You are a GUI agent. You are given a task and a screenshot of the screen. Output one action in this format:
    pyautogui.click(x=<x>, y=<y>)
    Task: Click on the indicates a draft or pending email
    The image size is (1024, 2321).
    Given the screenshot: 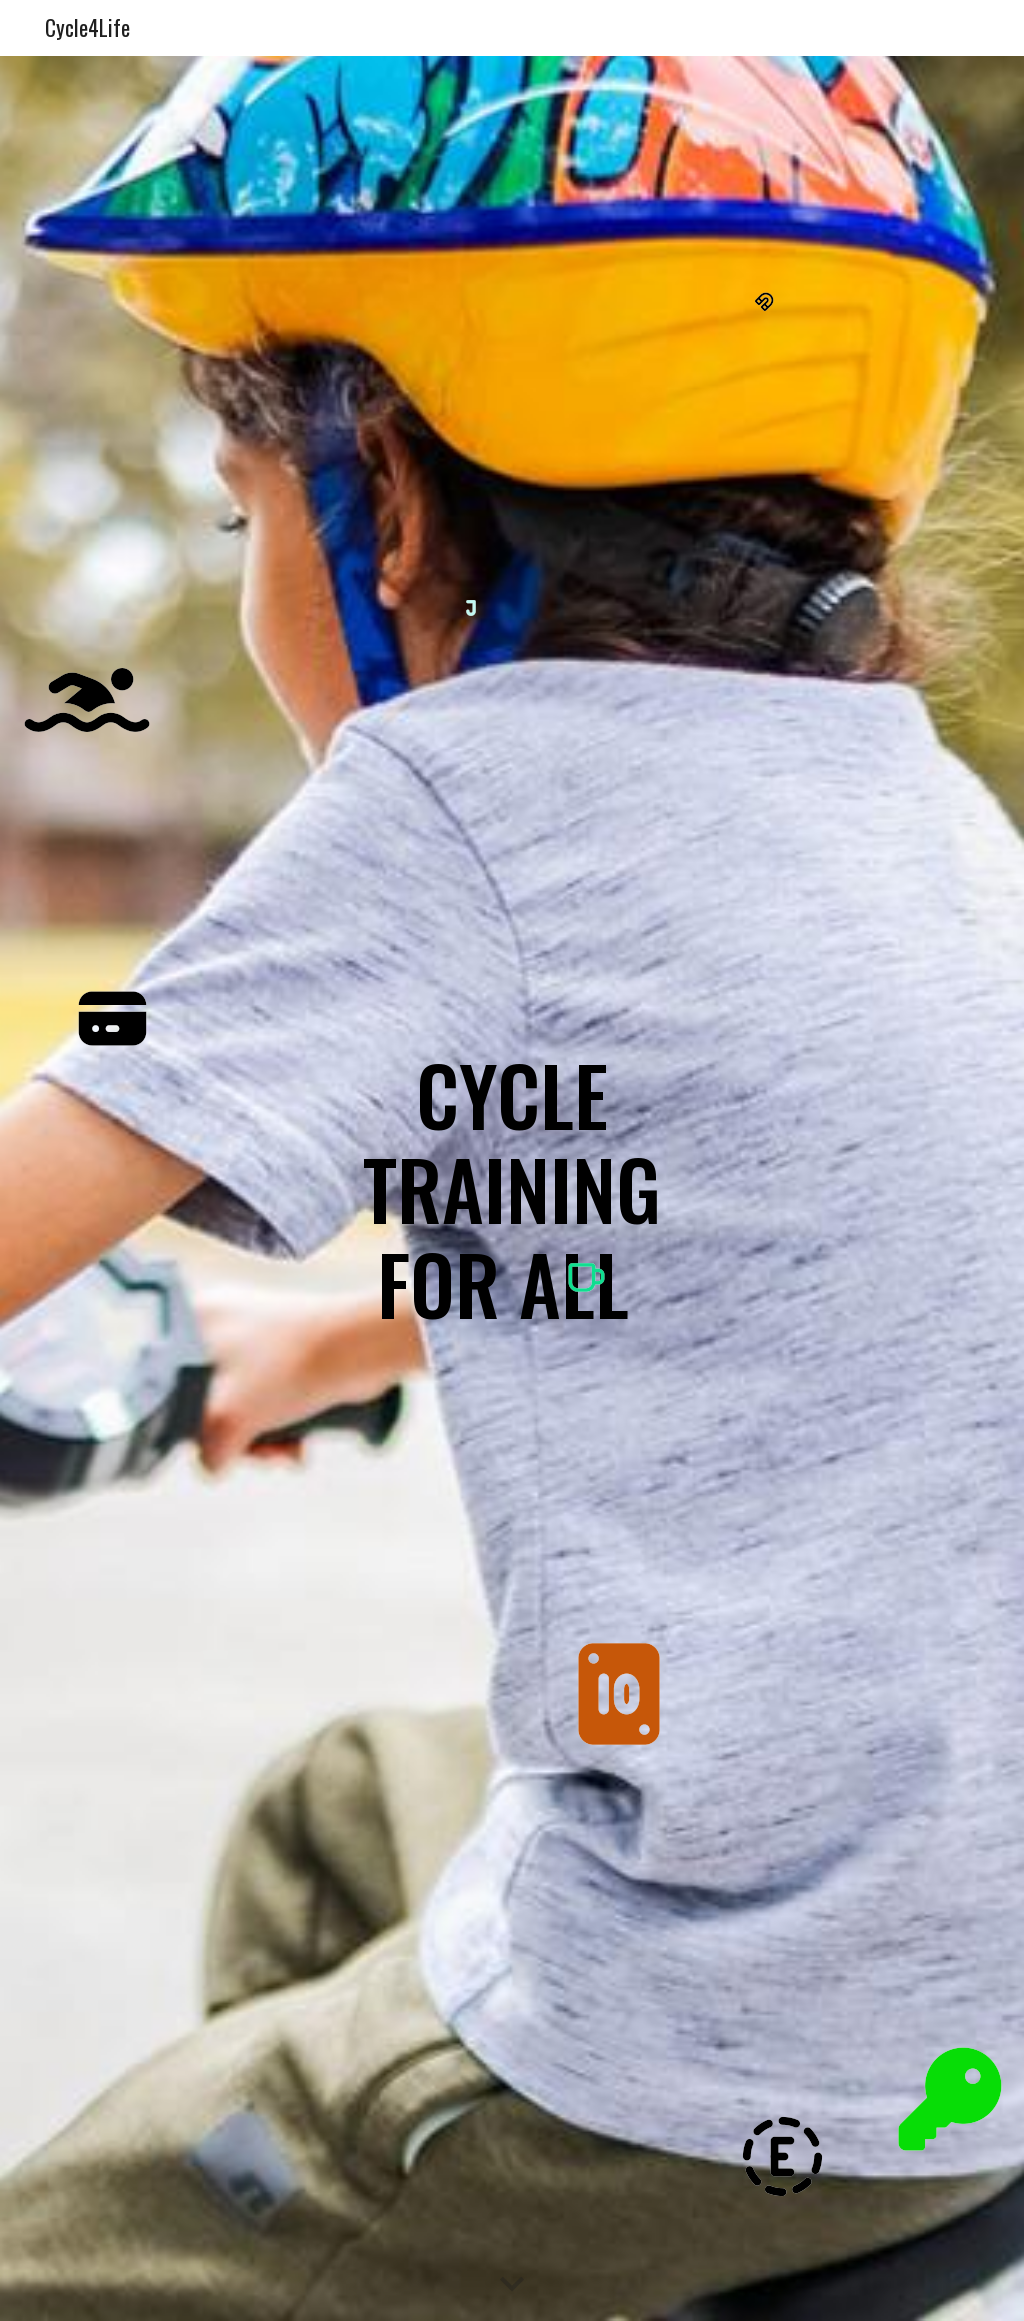 What is the action you would take?
    pyautogui.click(x=782, y=2156)
    